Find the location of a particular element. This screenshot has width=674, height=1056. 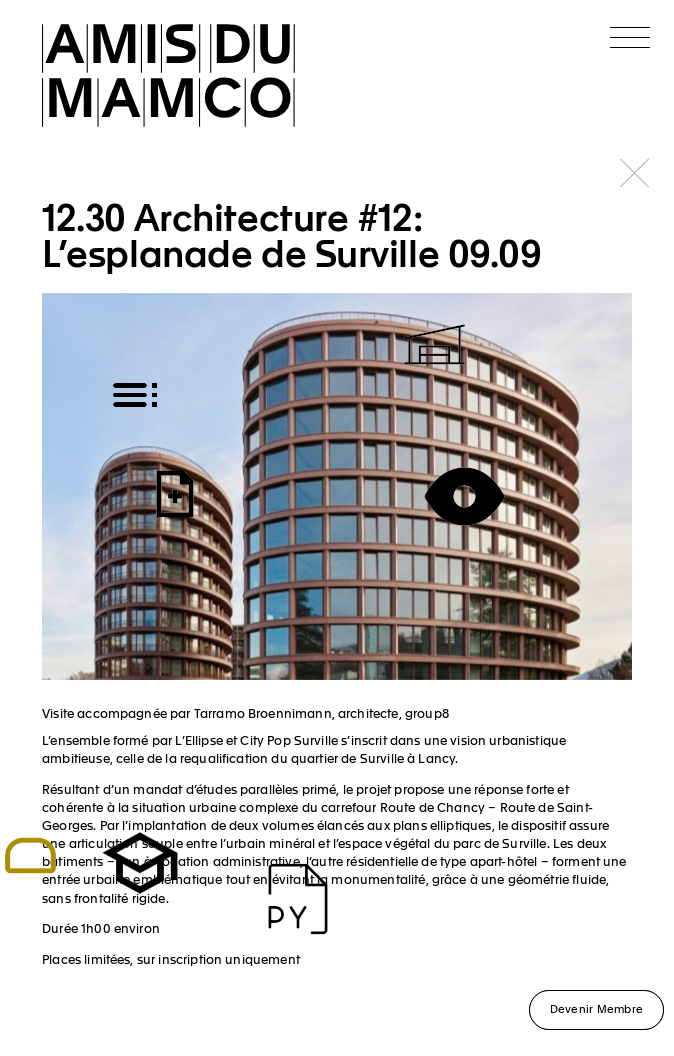

open a python file is located at coordinates (298, 899).